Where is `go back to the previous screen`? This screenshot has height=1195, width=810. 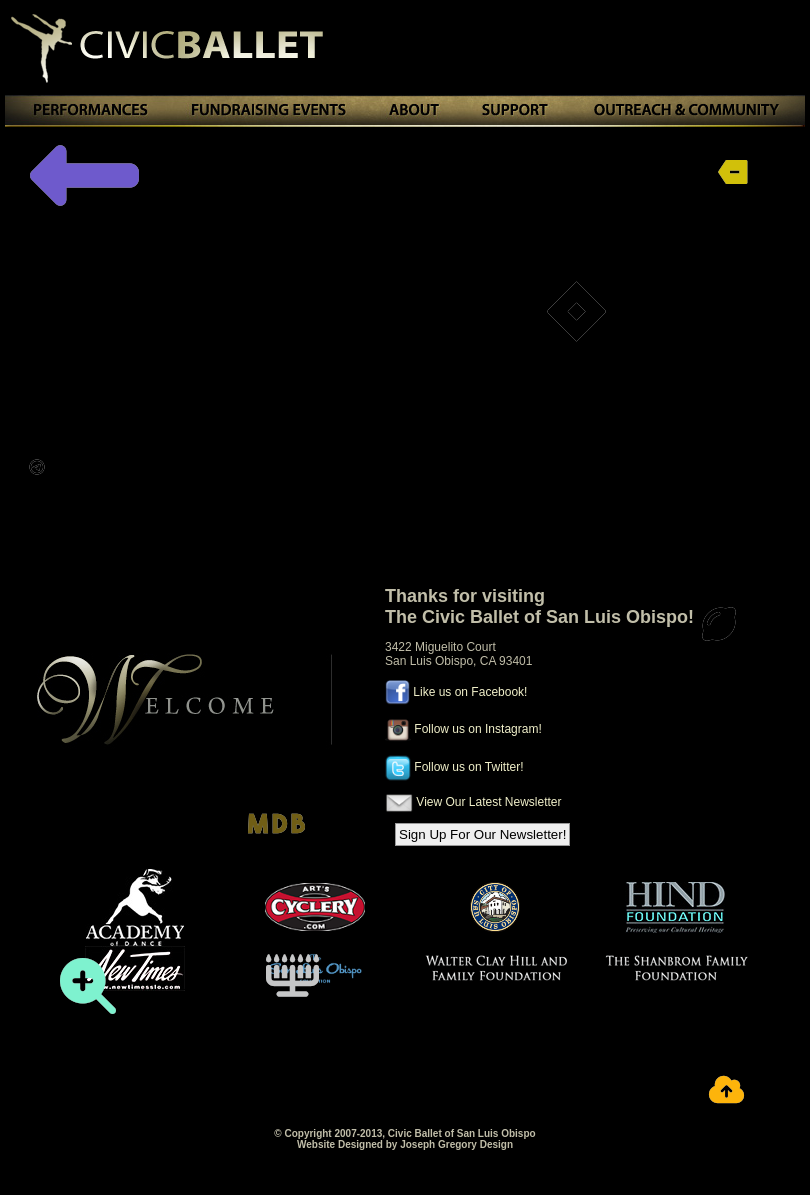
go back to the previous screen is located at coordinates (84, 175).